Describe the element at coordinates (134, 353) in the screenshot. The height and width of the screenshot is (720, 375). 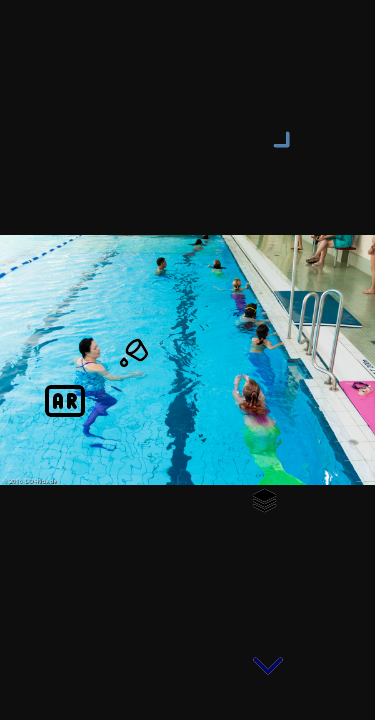
I see `select a fill color` at that location.